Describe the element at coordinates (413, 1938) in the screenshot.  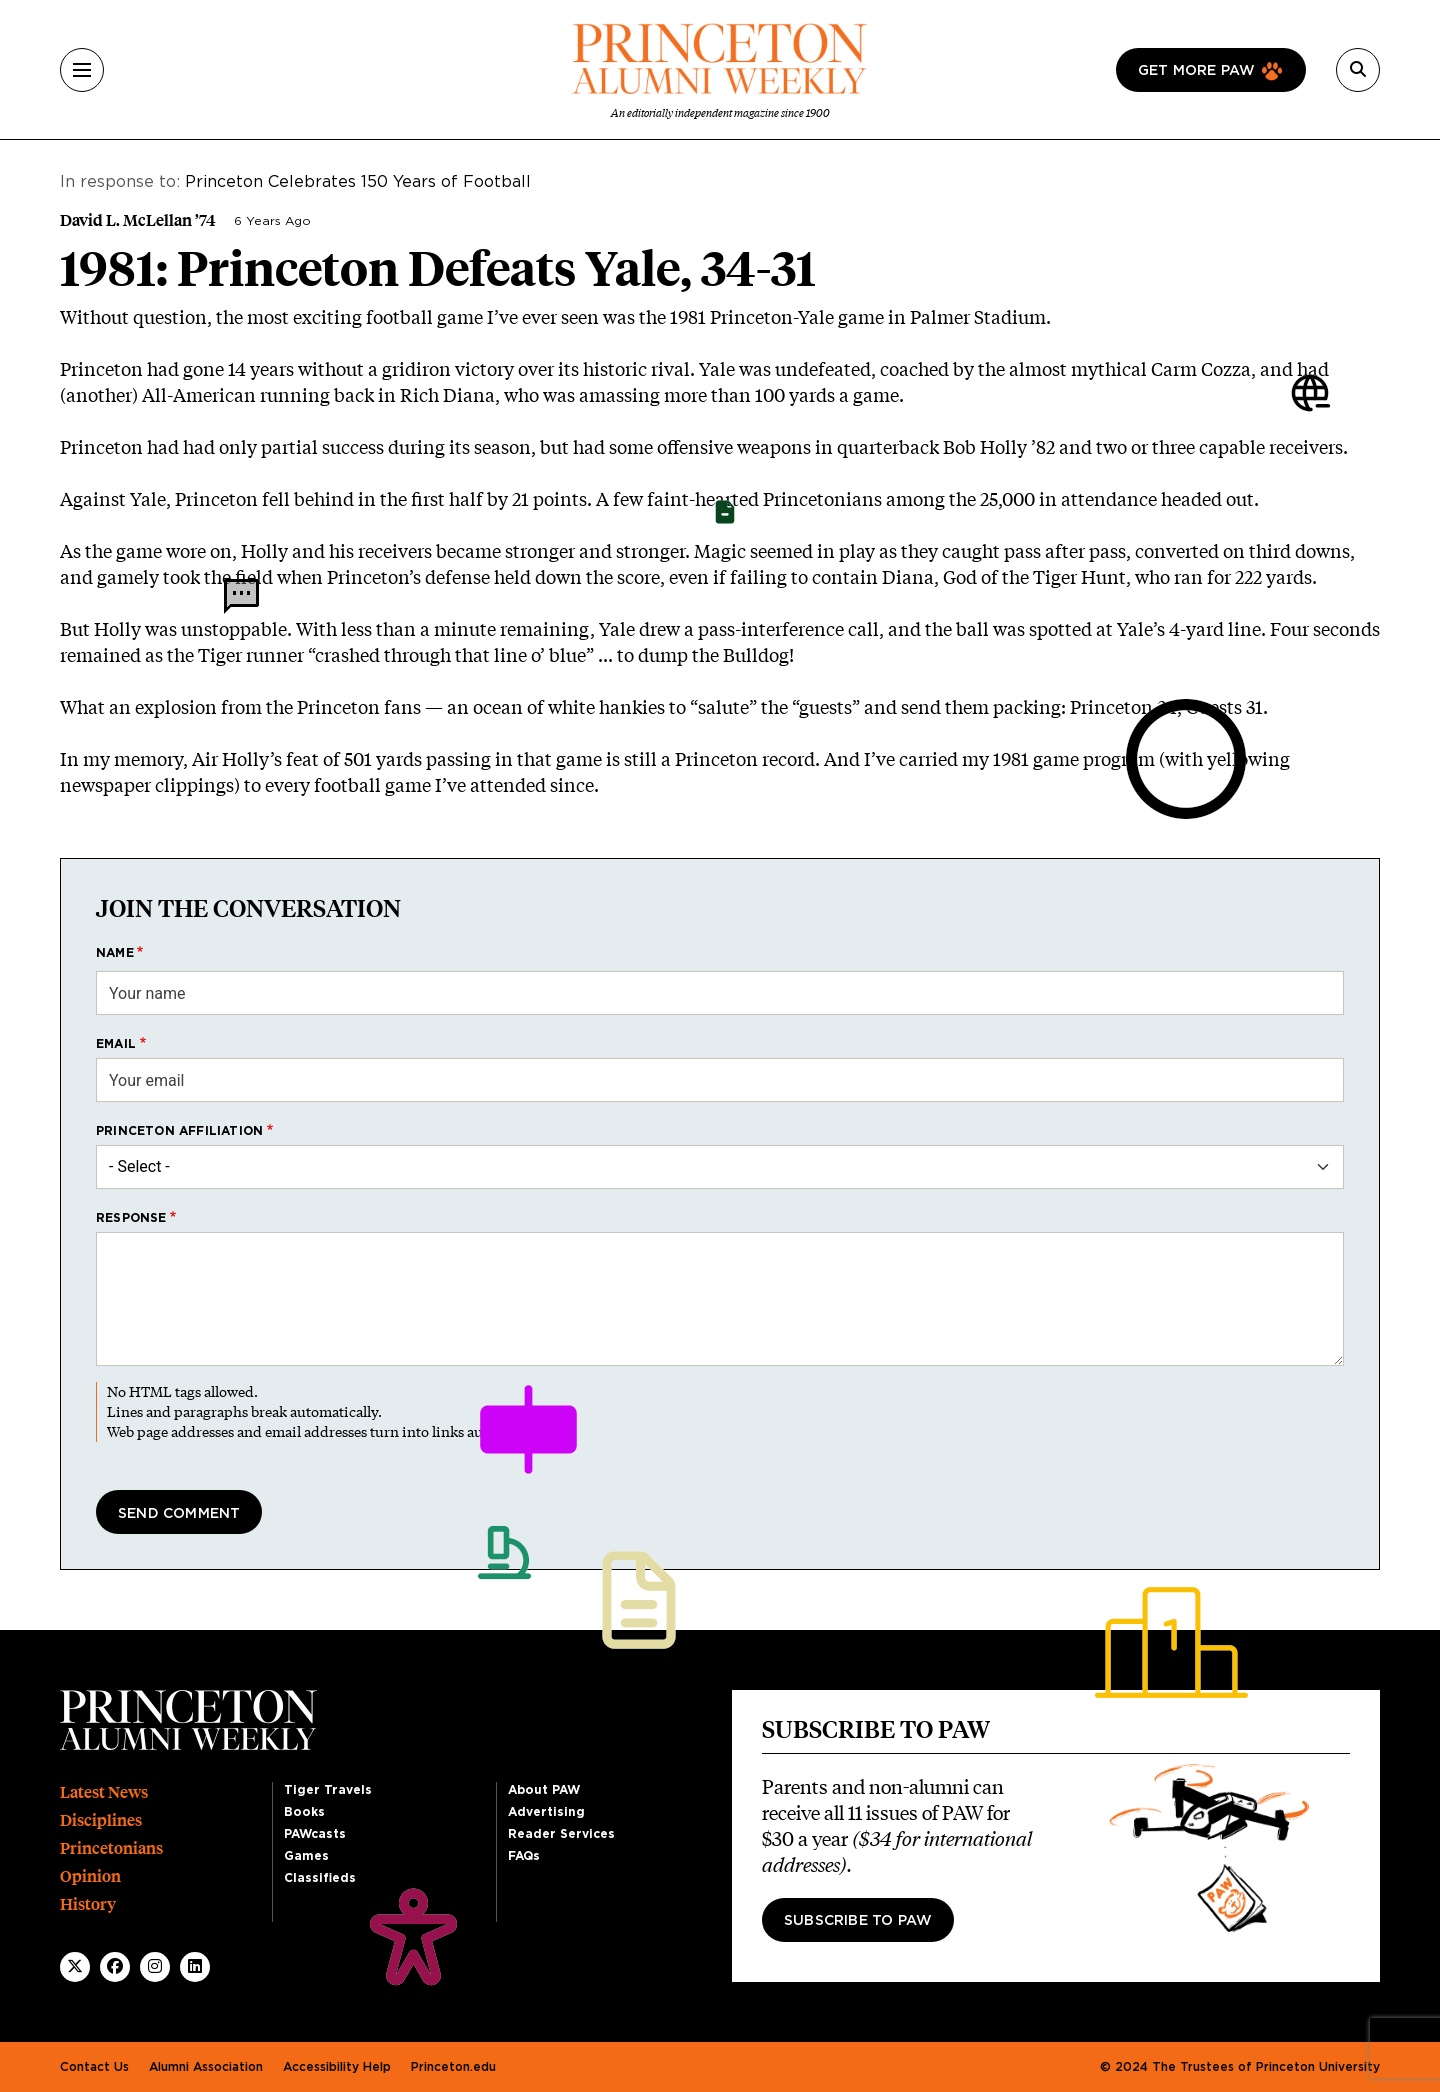
I see `accessibility settings or features` at that location.